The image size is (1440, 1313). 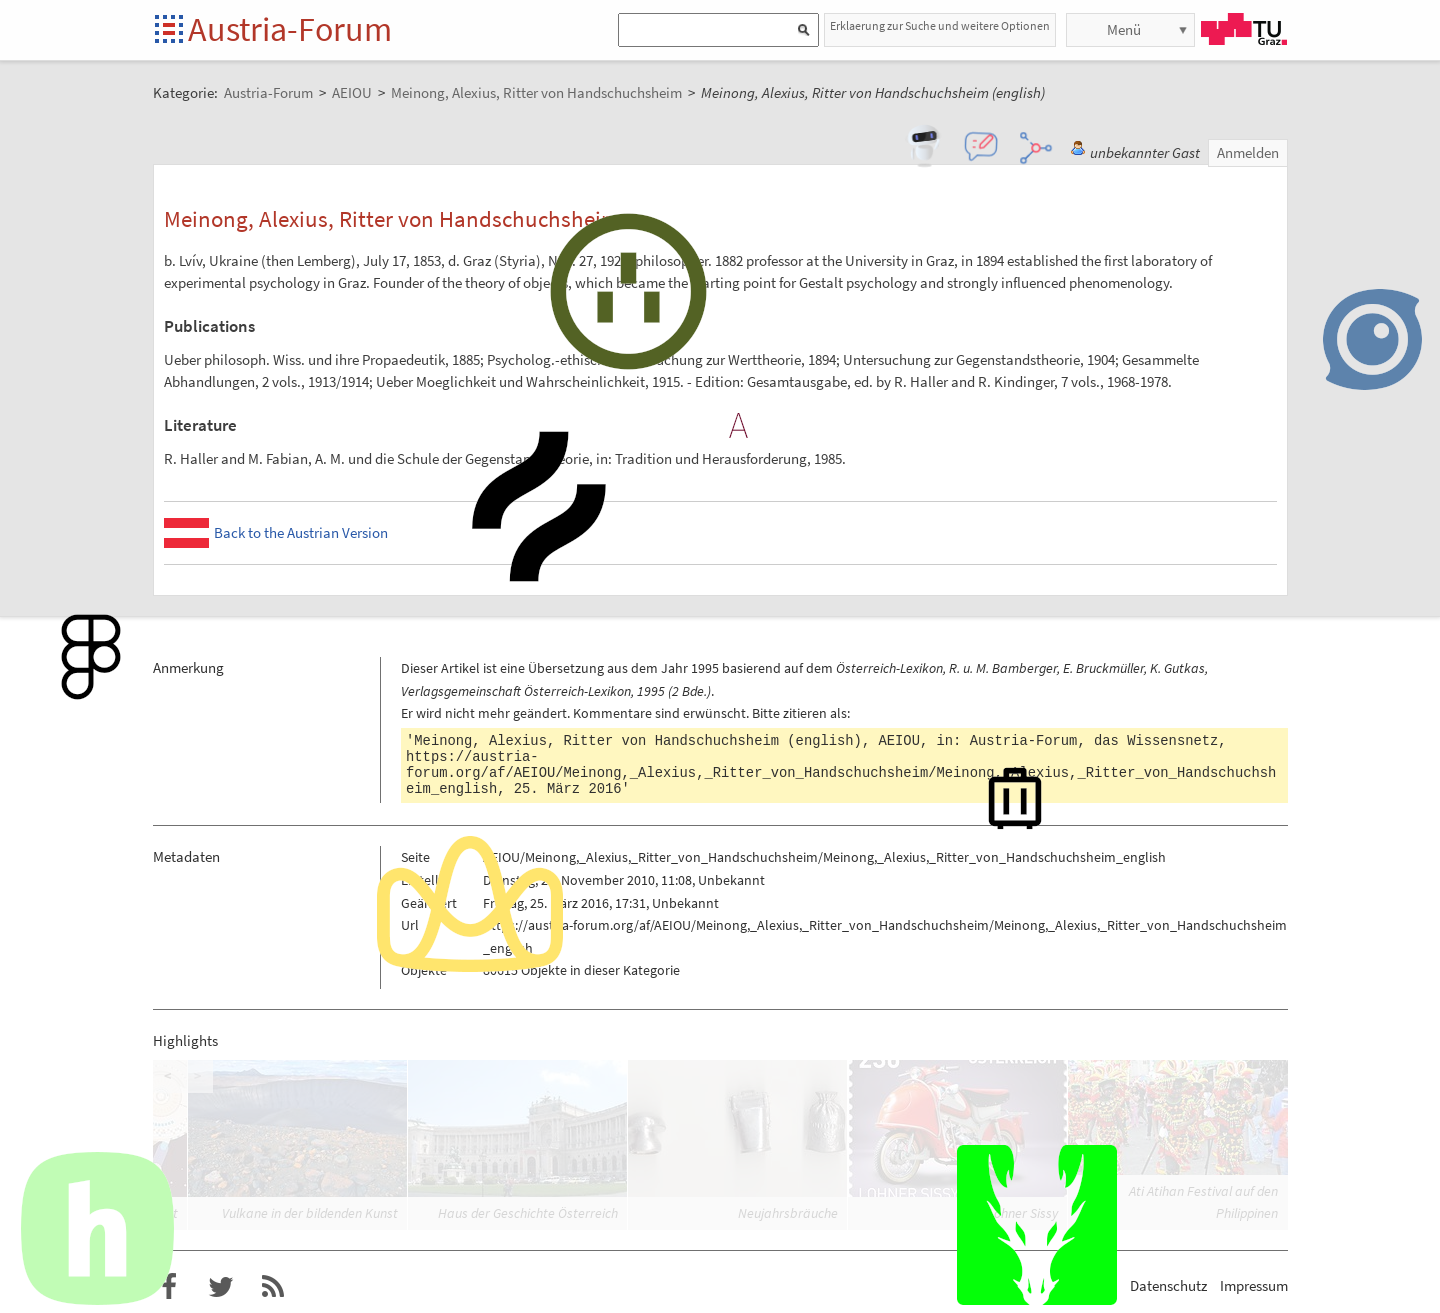 What do you see at coordinates (91, 657) in the screenshot?
I see `open Figma design tool` at bounding box center [91, 657].